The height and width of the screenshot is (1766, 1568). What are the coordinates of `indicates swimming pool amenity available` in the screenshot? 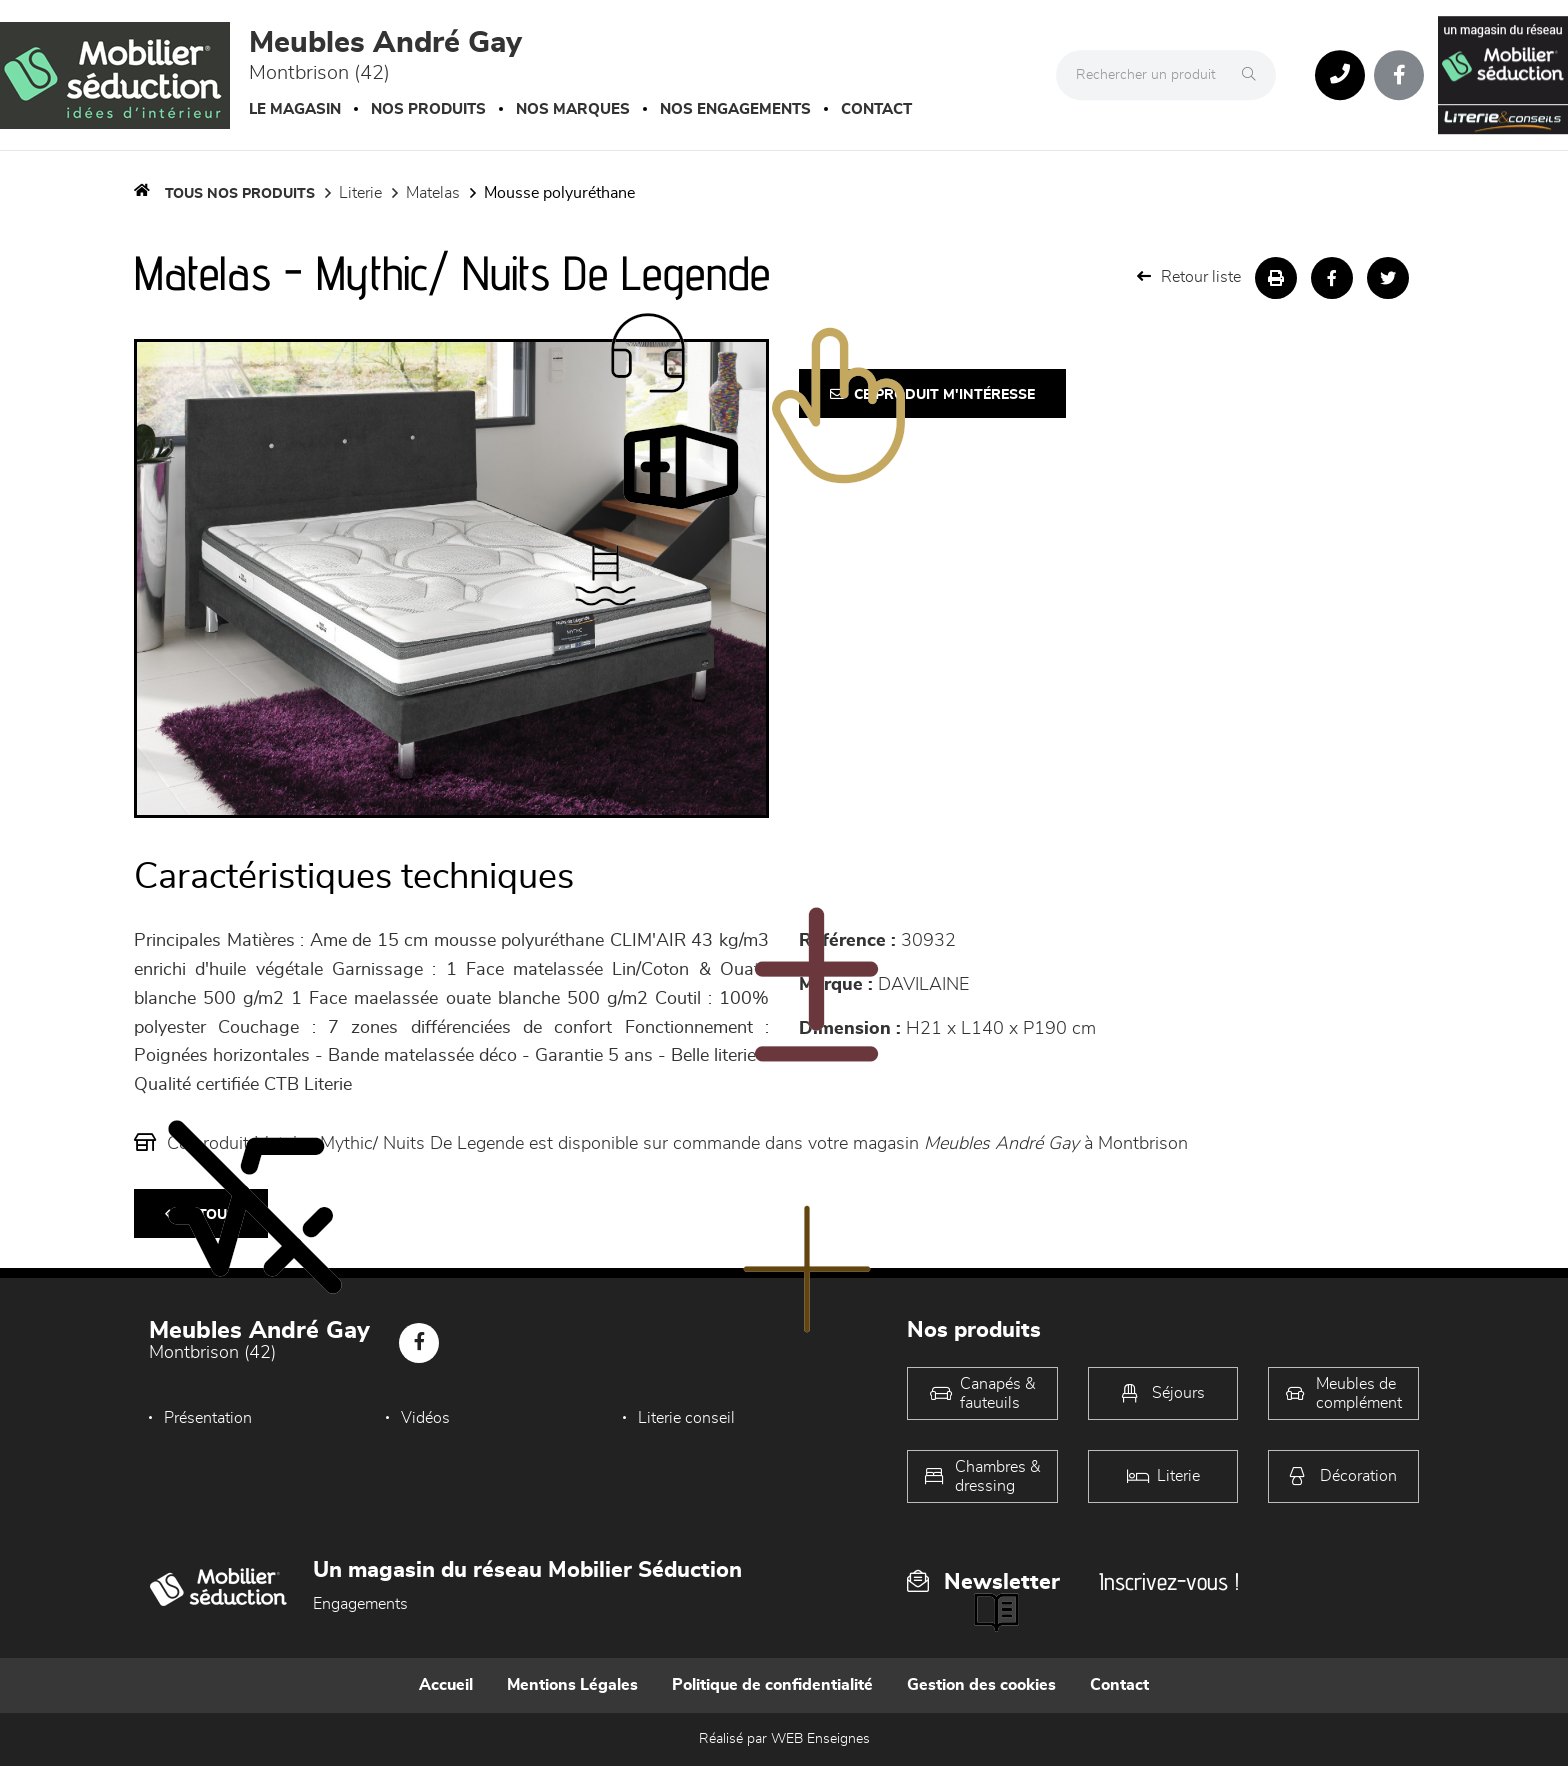 It's located at (605, 575).